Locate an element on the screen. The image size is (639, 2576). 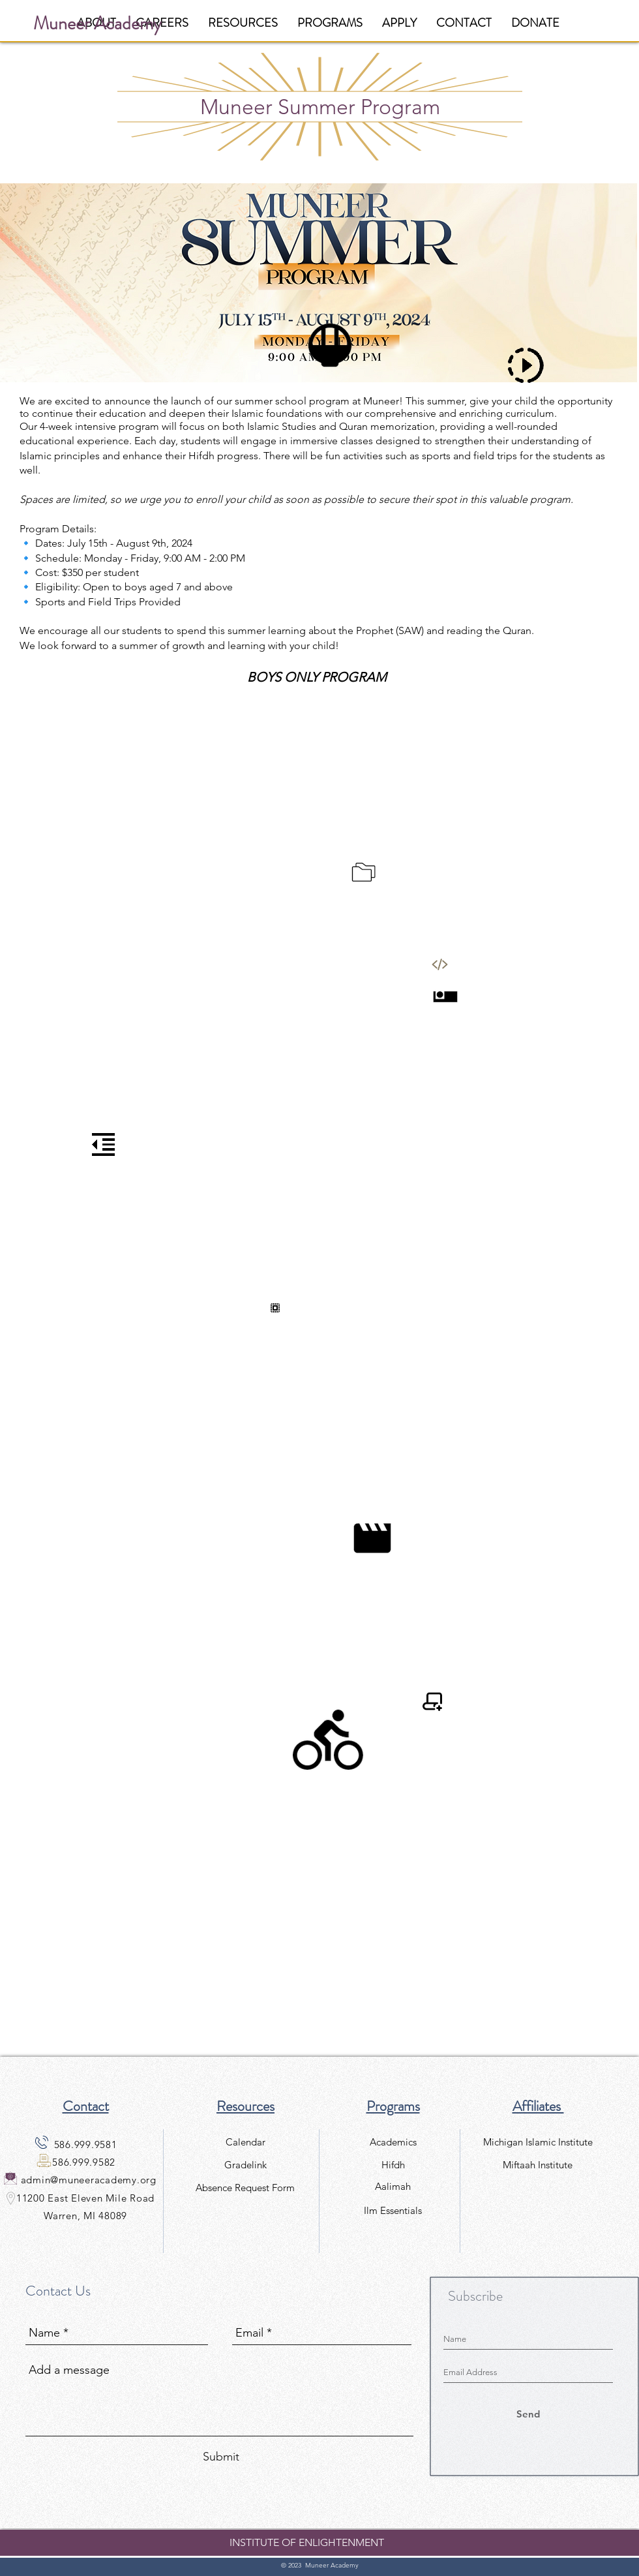
get cycling directions is located at coordinates (328, 1740).